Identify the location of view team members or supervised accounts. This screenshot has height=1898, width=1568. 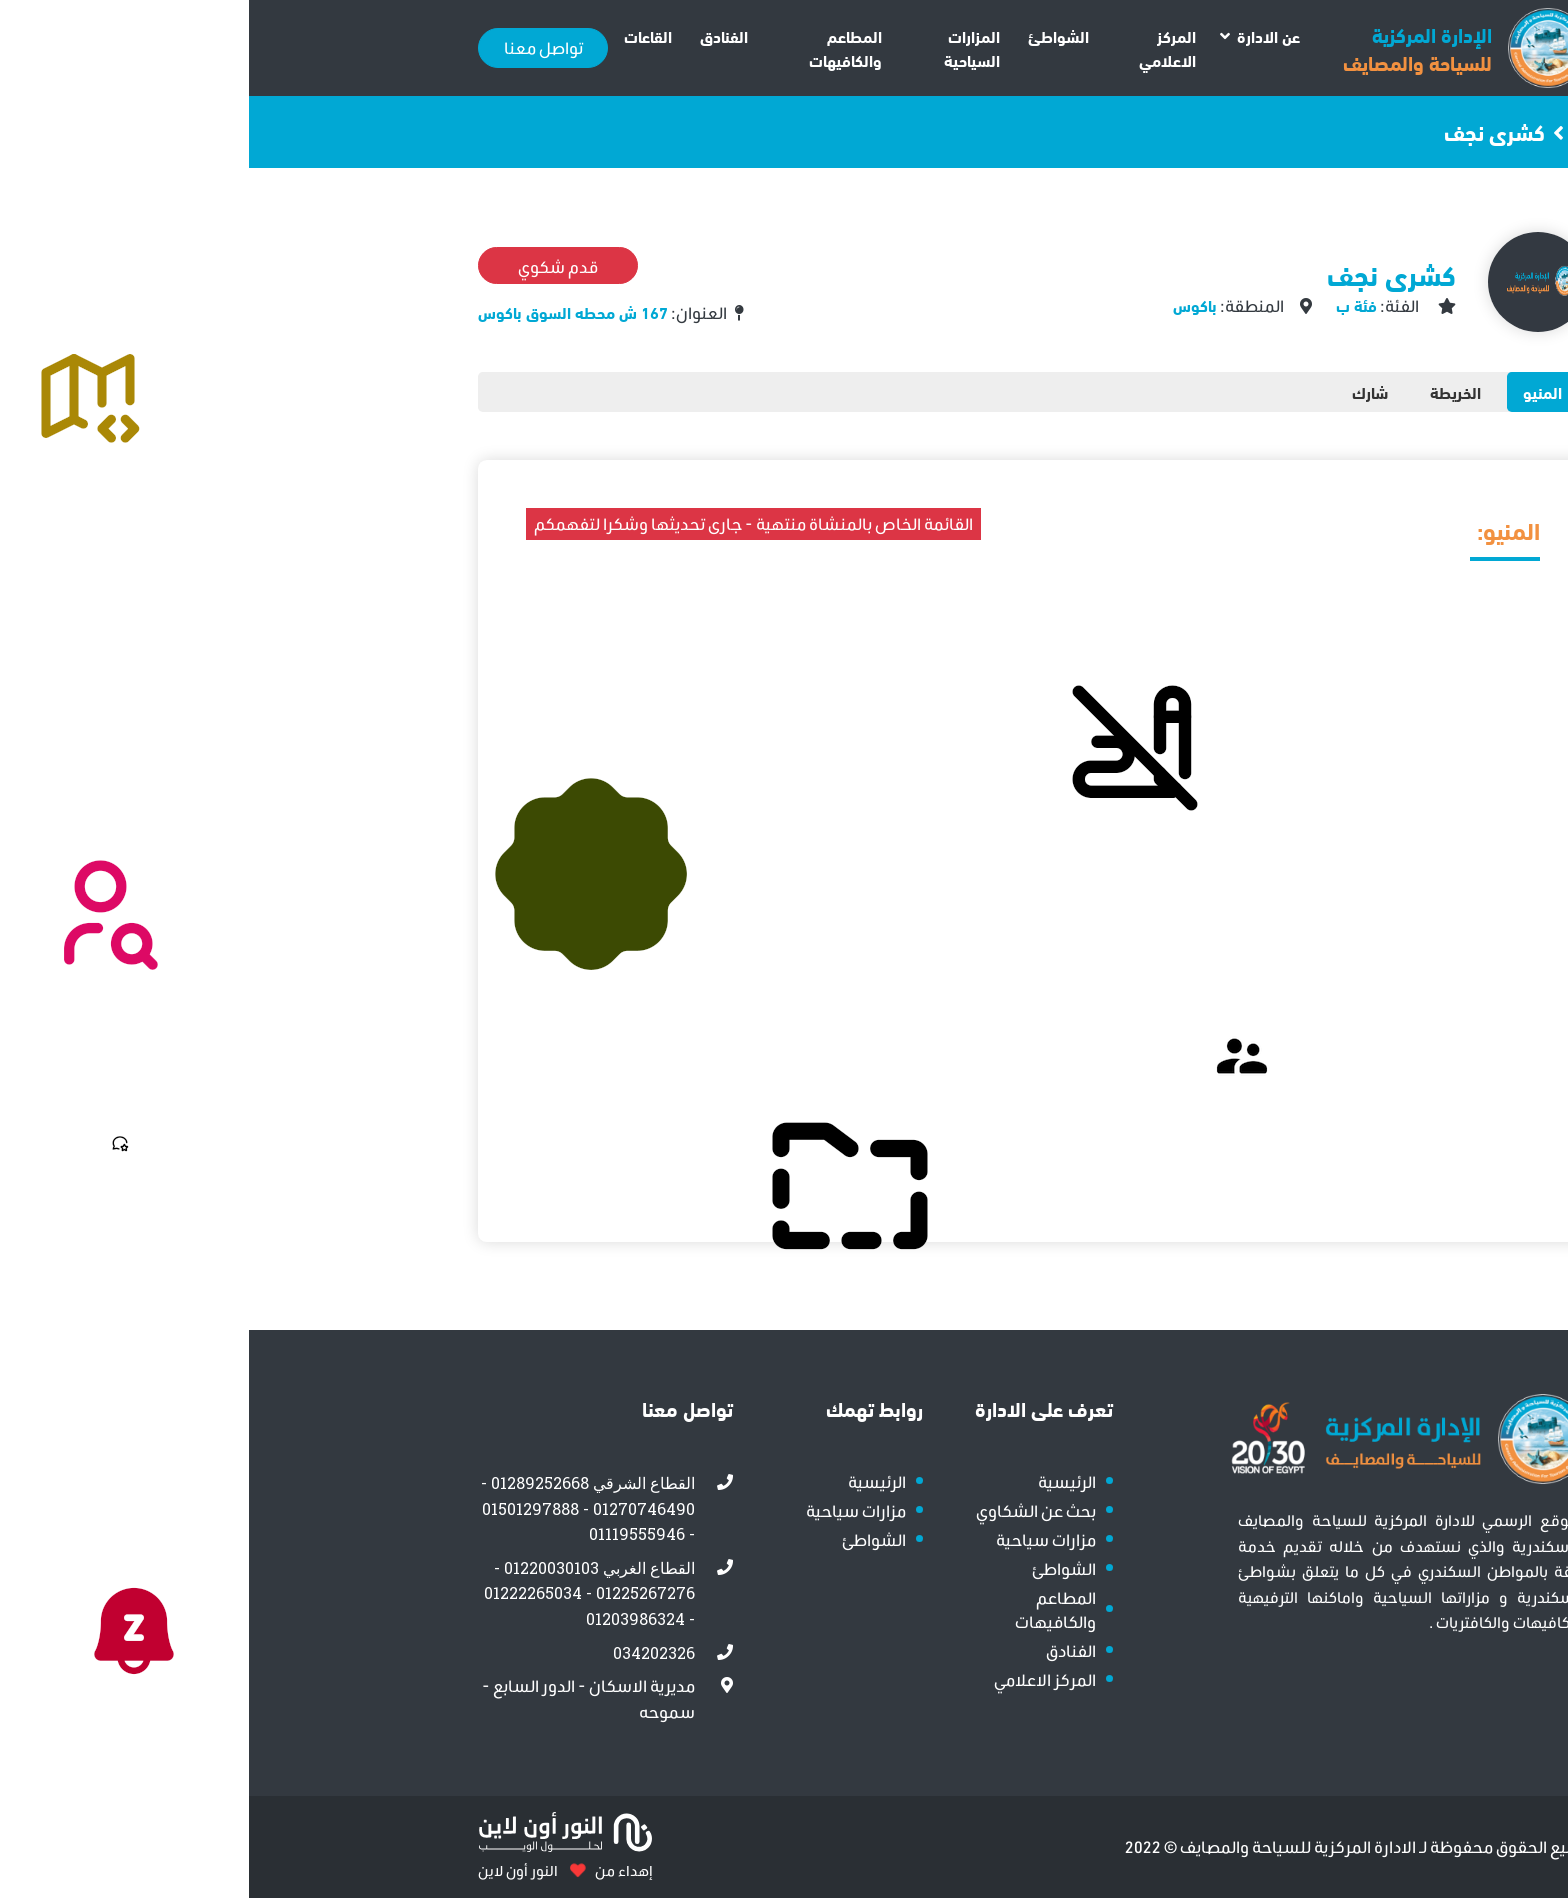
(1242, 1056).